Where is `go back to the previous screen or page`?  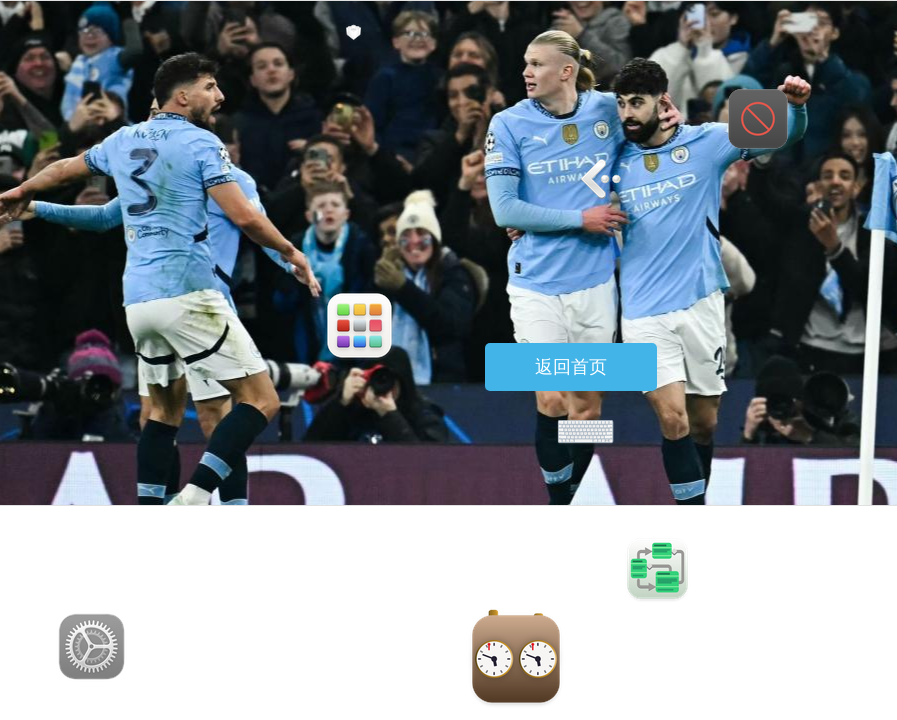
go back to the previous screen or page is located at coordinates (601, 179).